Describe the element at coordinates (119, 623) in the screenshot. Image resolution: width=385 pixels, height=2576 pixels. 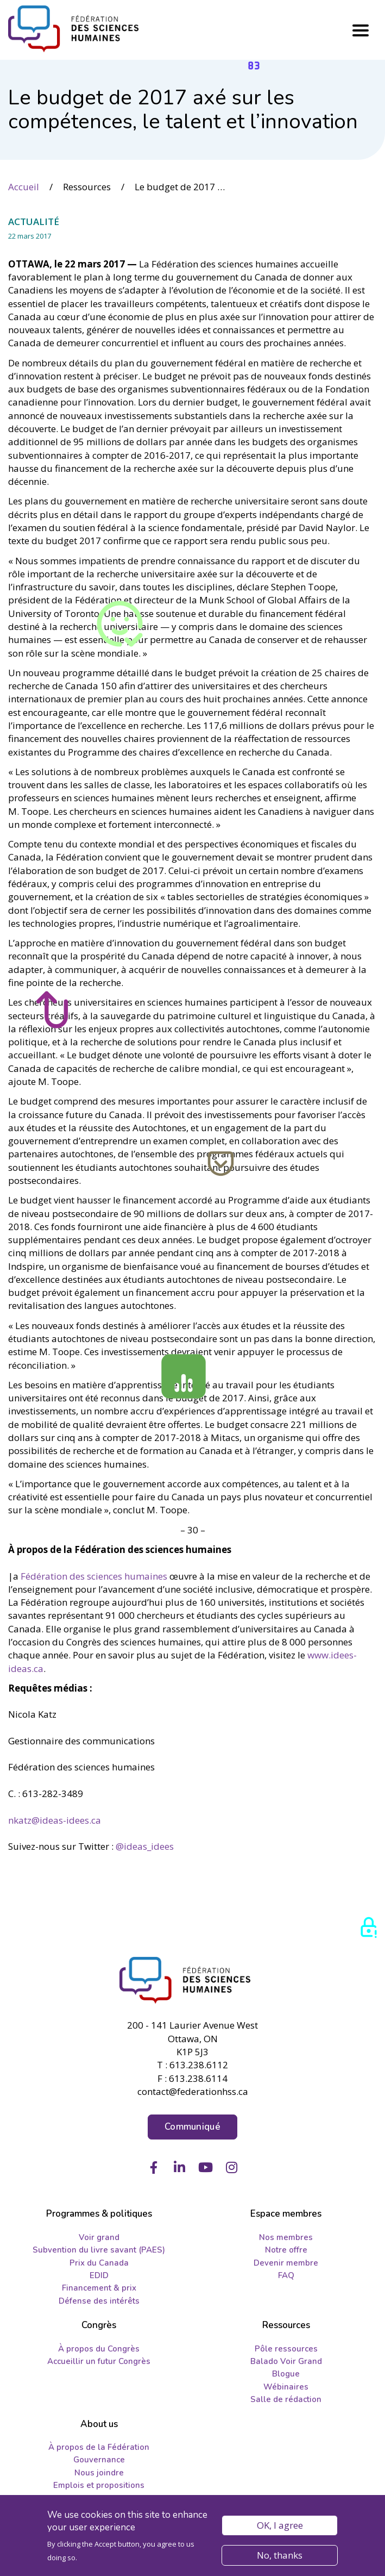
I see `confirm mood or emotional check-in` at that location.